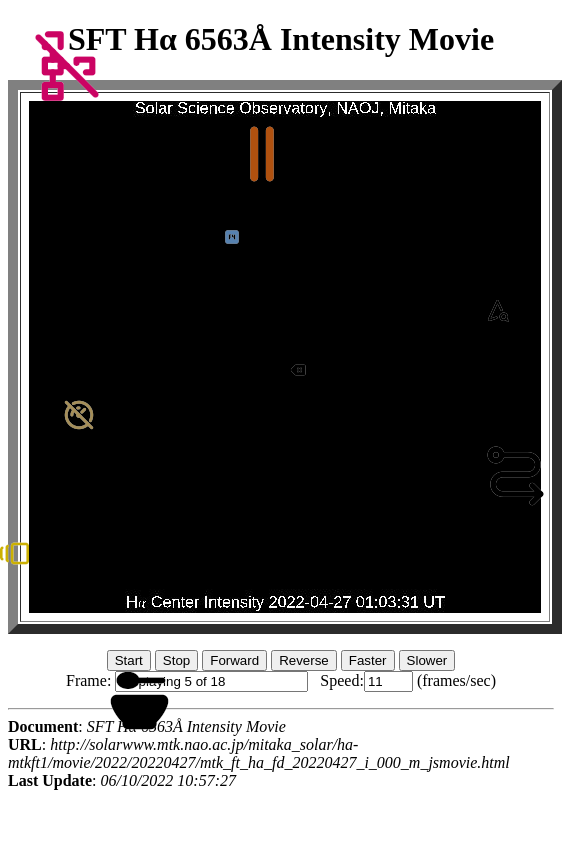 This screenshot has height=853, width=562. What do you see at coordinates (298, 370) in the screenshot?
I see `delete the previous character` at bounding box center [298, 370].